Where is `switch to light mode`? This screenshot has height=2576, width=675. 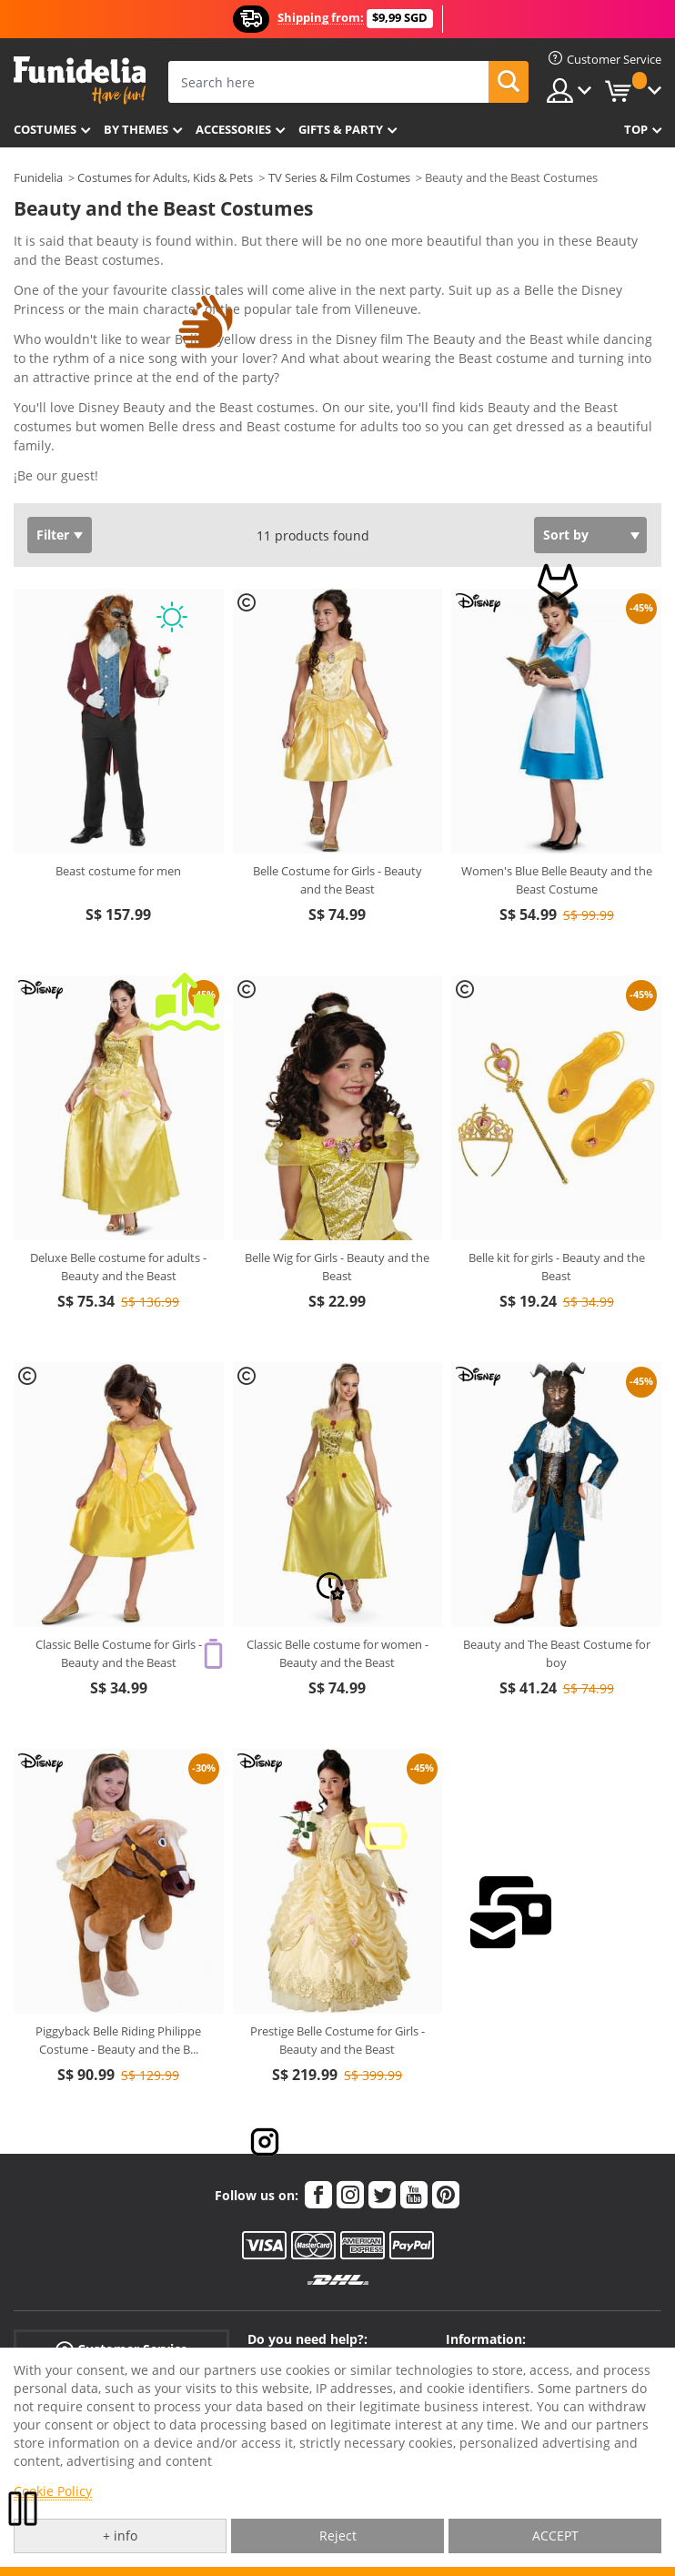
switch to light mode is located at coordinates (172, 617).